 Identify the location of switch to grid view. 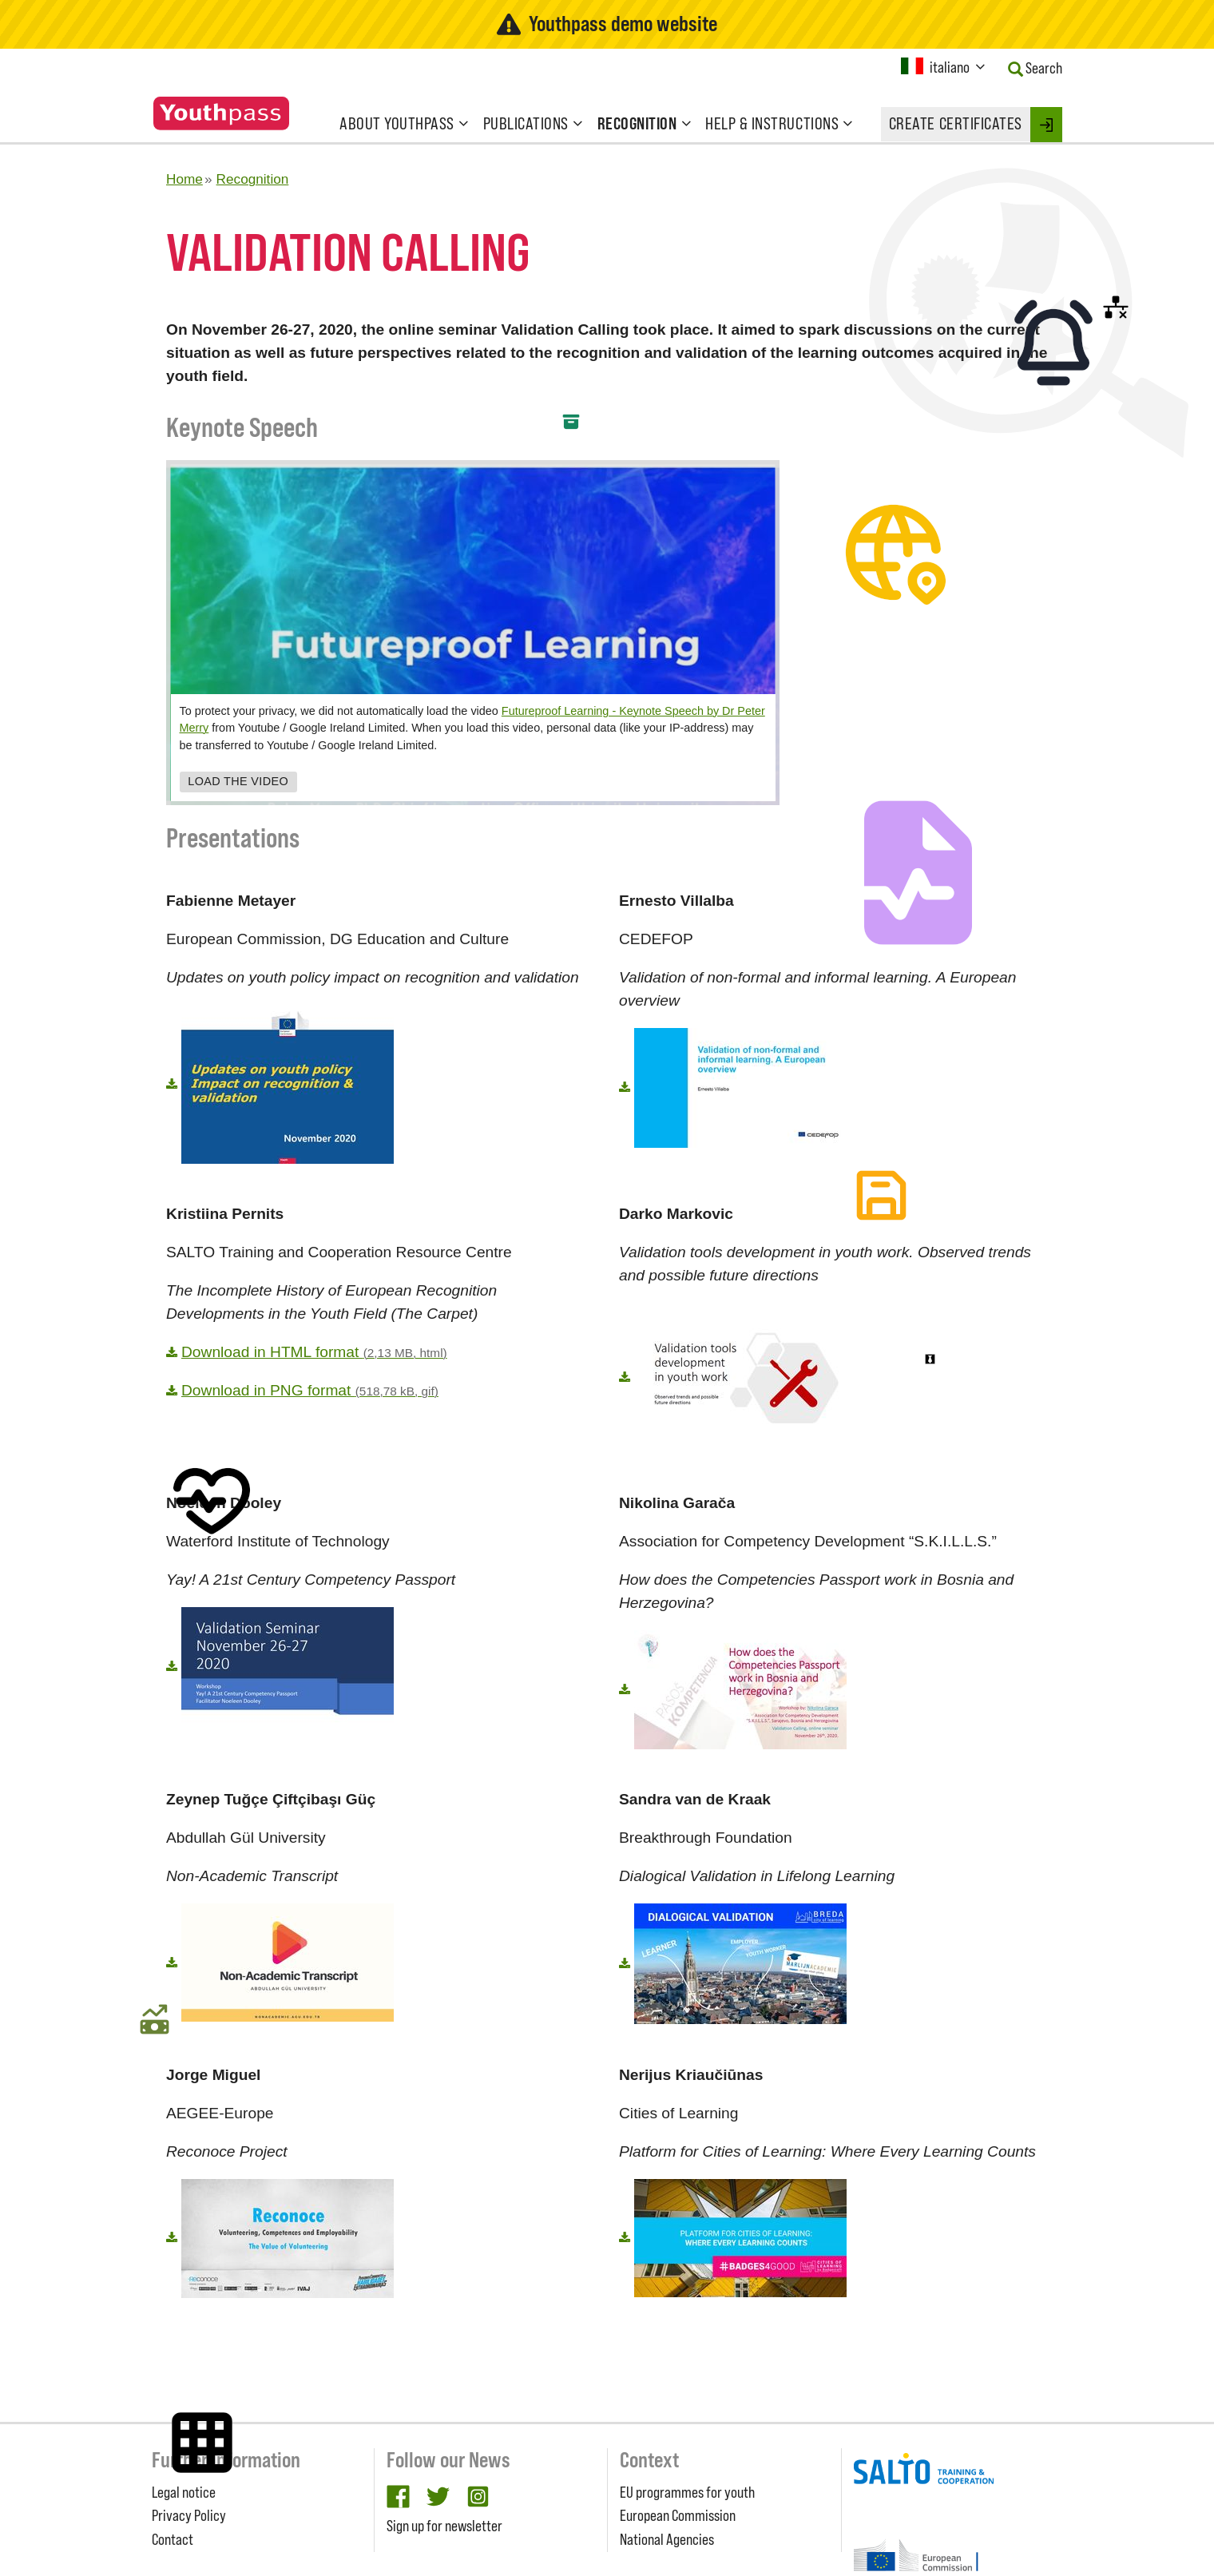
(202, 2443).